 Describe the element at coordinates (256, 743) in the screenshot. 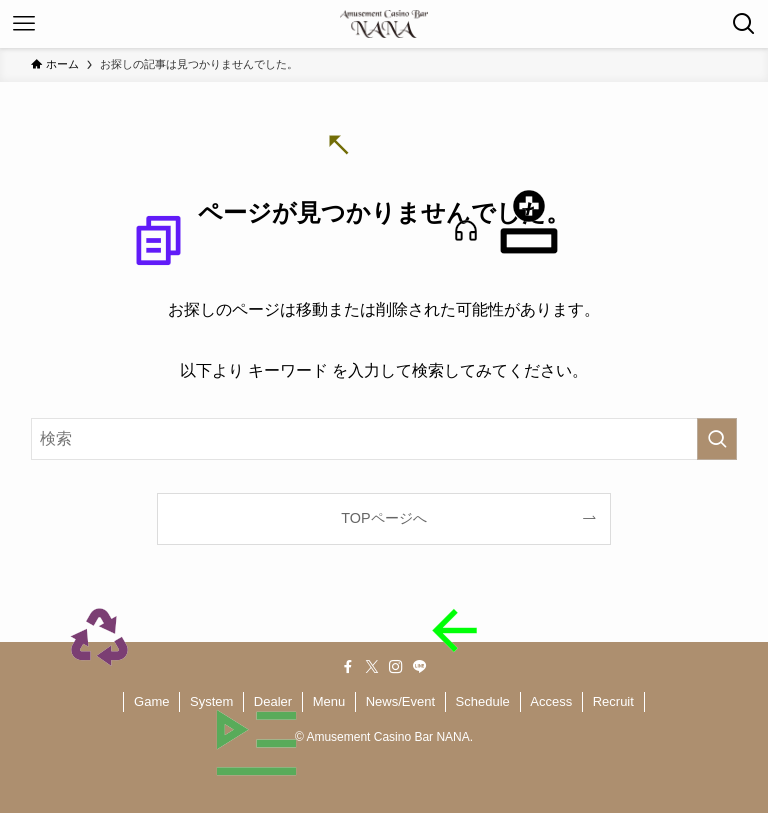

I see `view your playlist` at that location.